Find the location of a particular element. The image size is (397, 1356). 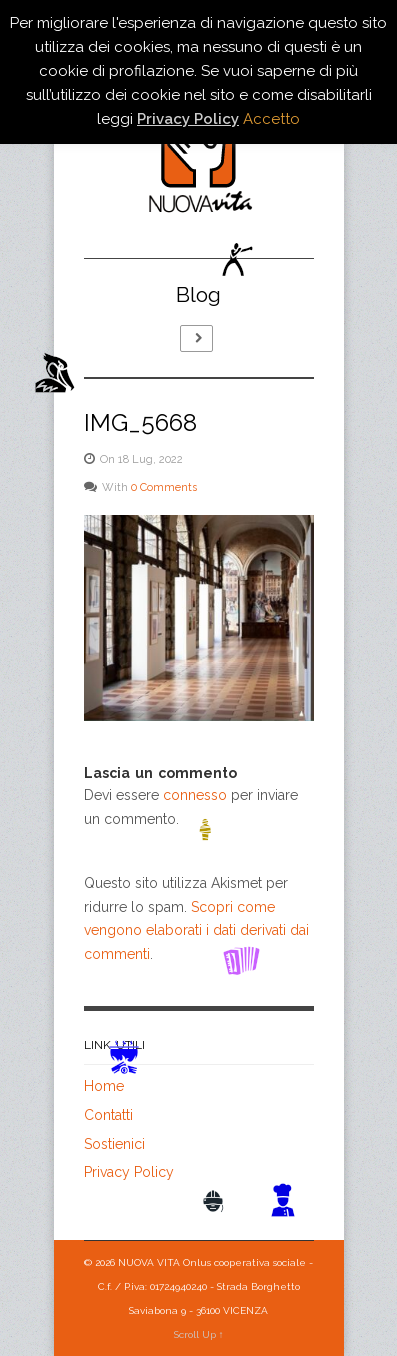

access cooking or recipe features is located at coordinates (283, 1200).